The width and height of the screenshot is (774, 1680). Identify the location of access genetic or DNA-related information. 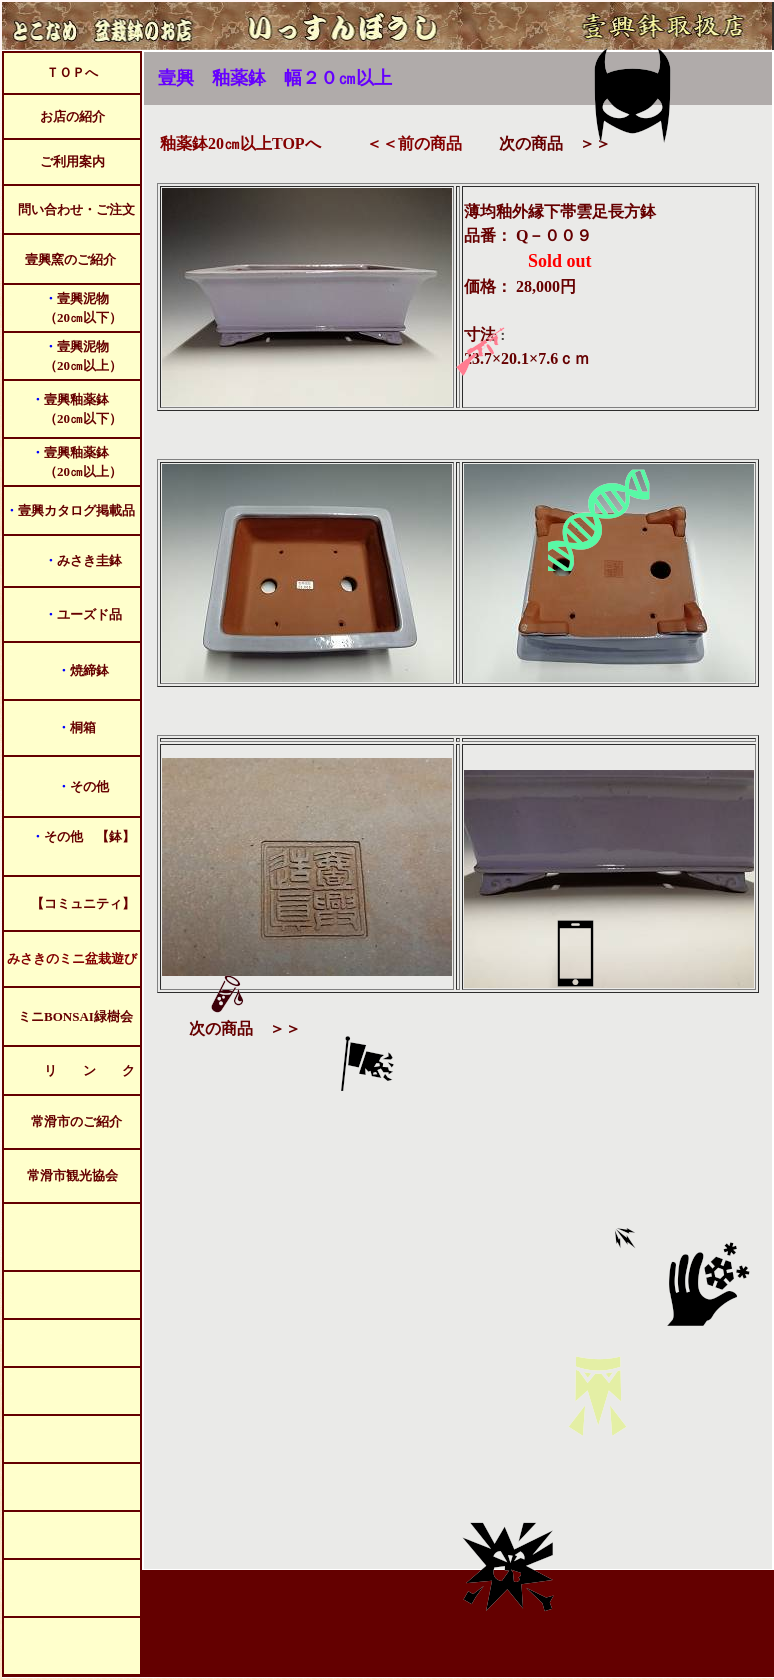
(598, 520).